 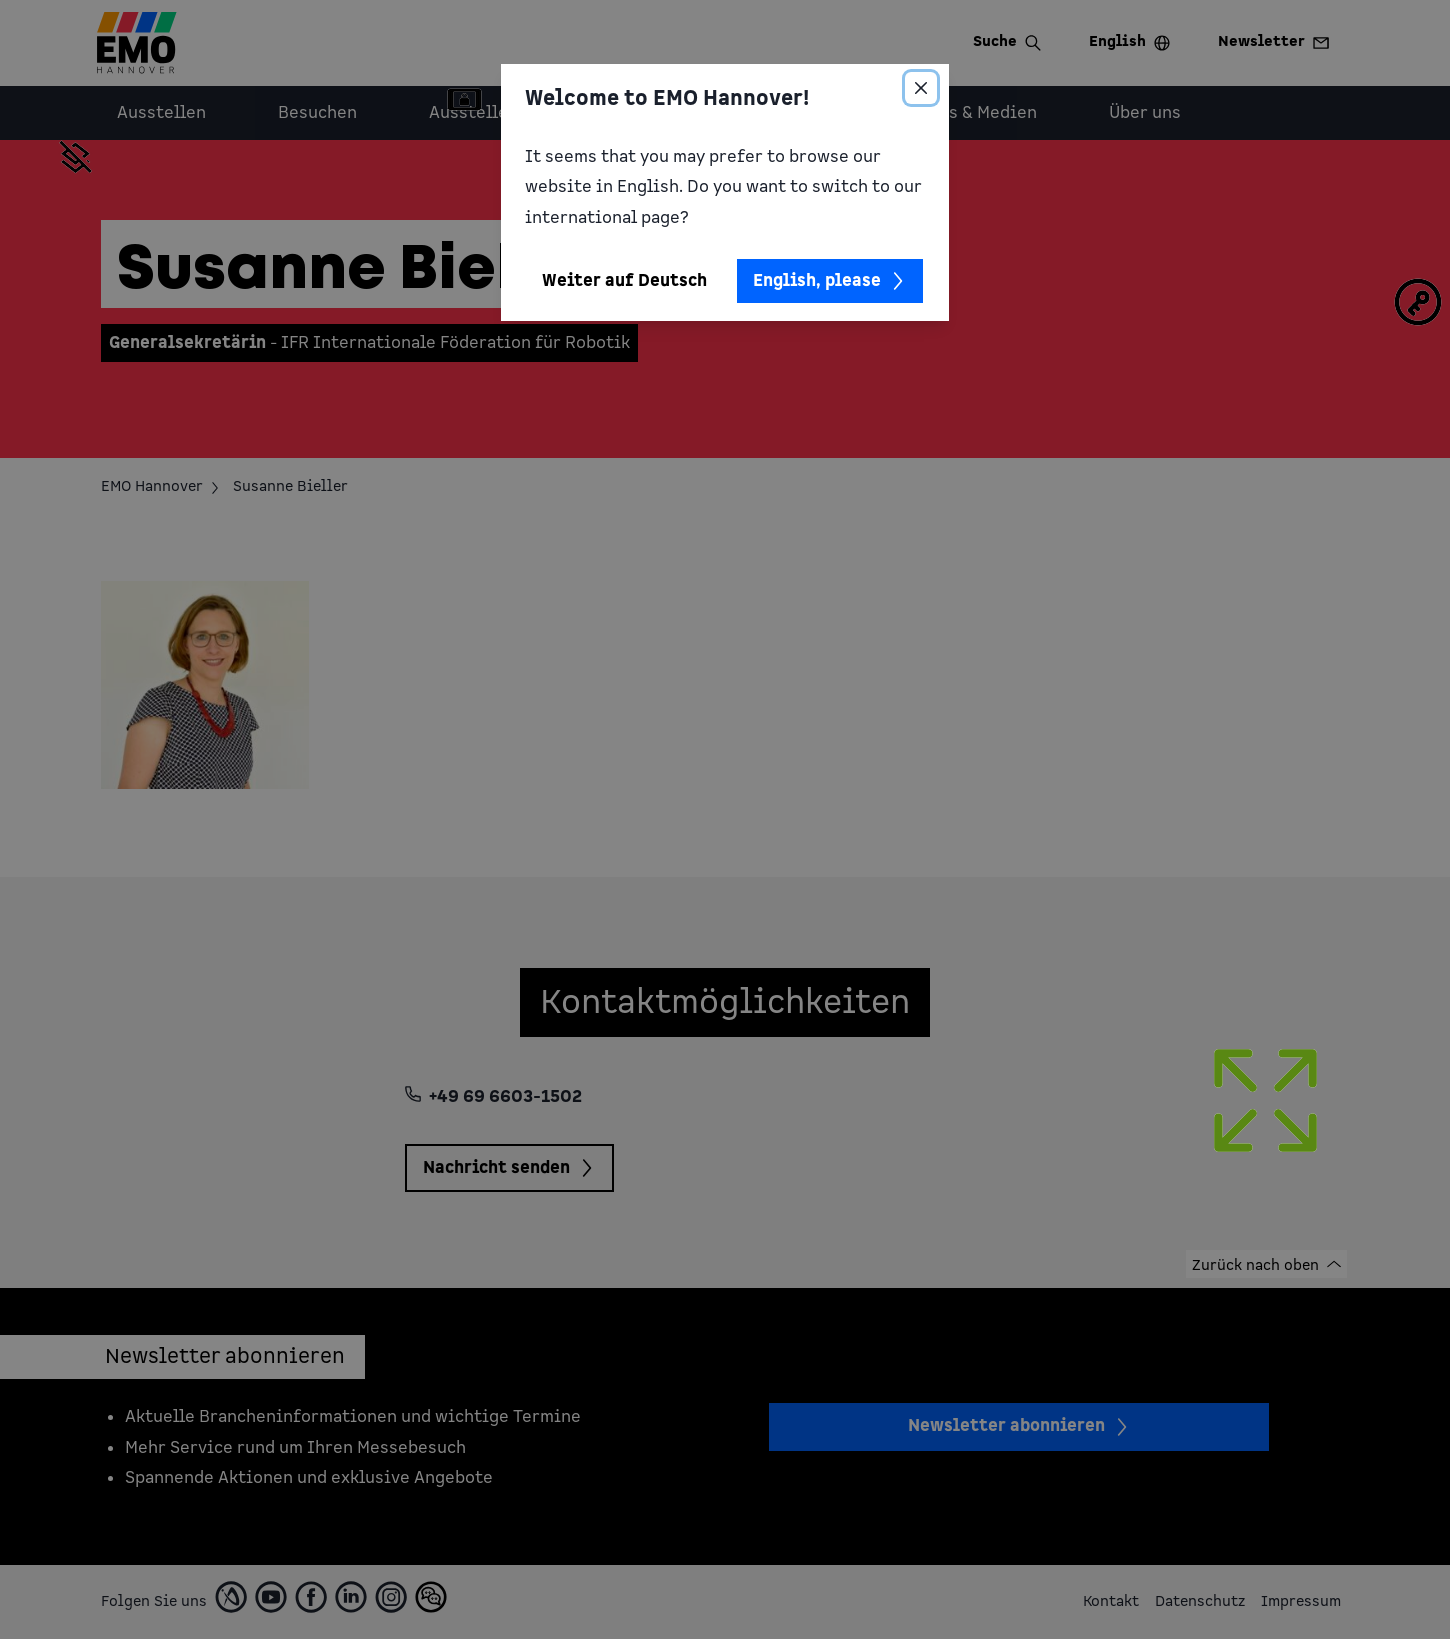 What do you see at coordinates (464, 99) in the screenshot?
I see `lock screen in landscape orientation` at bounding box center [464, 99].